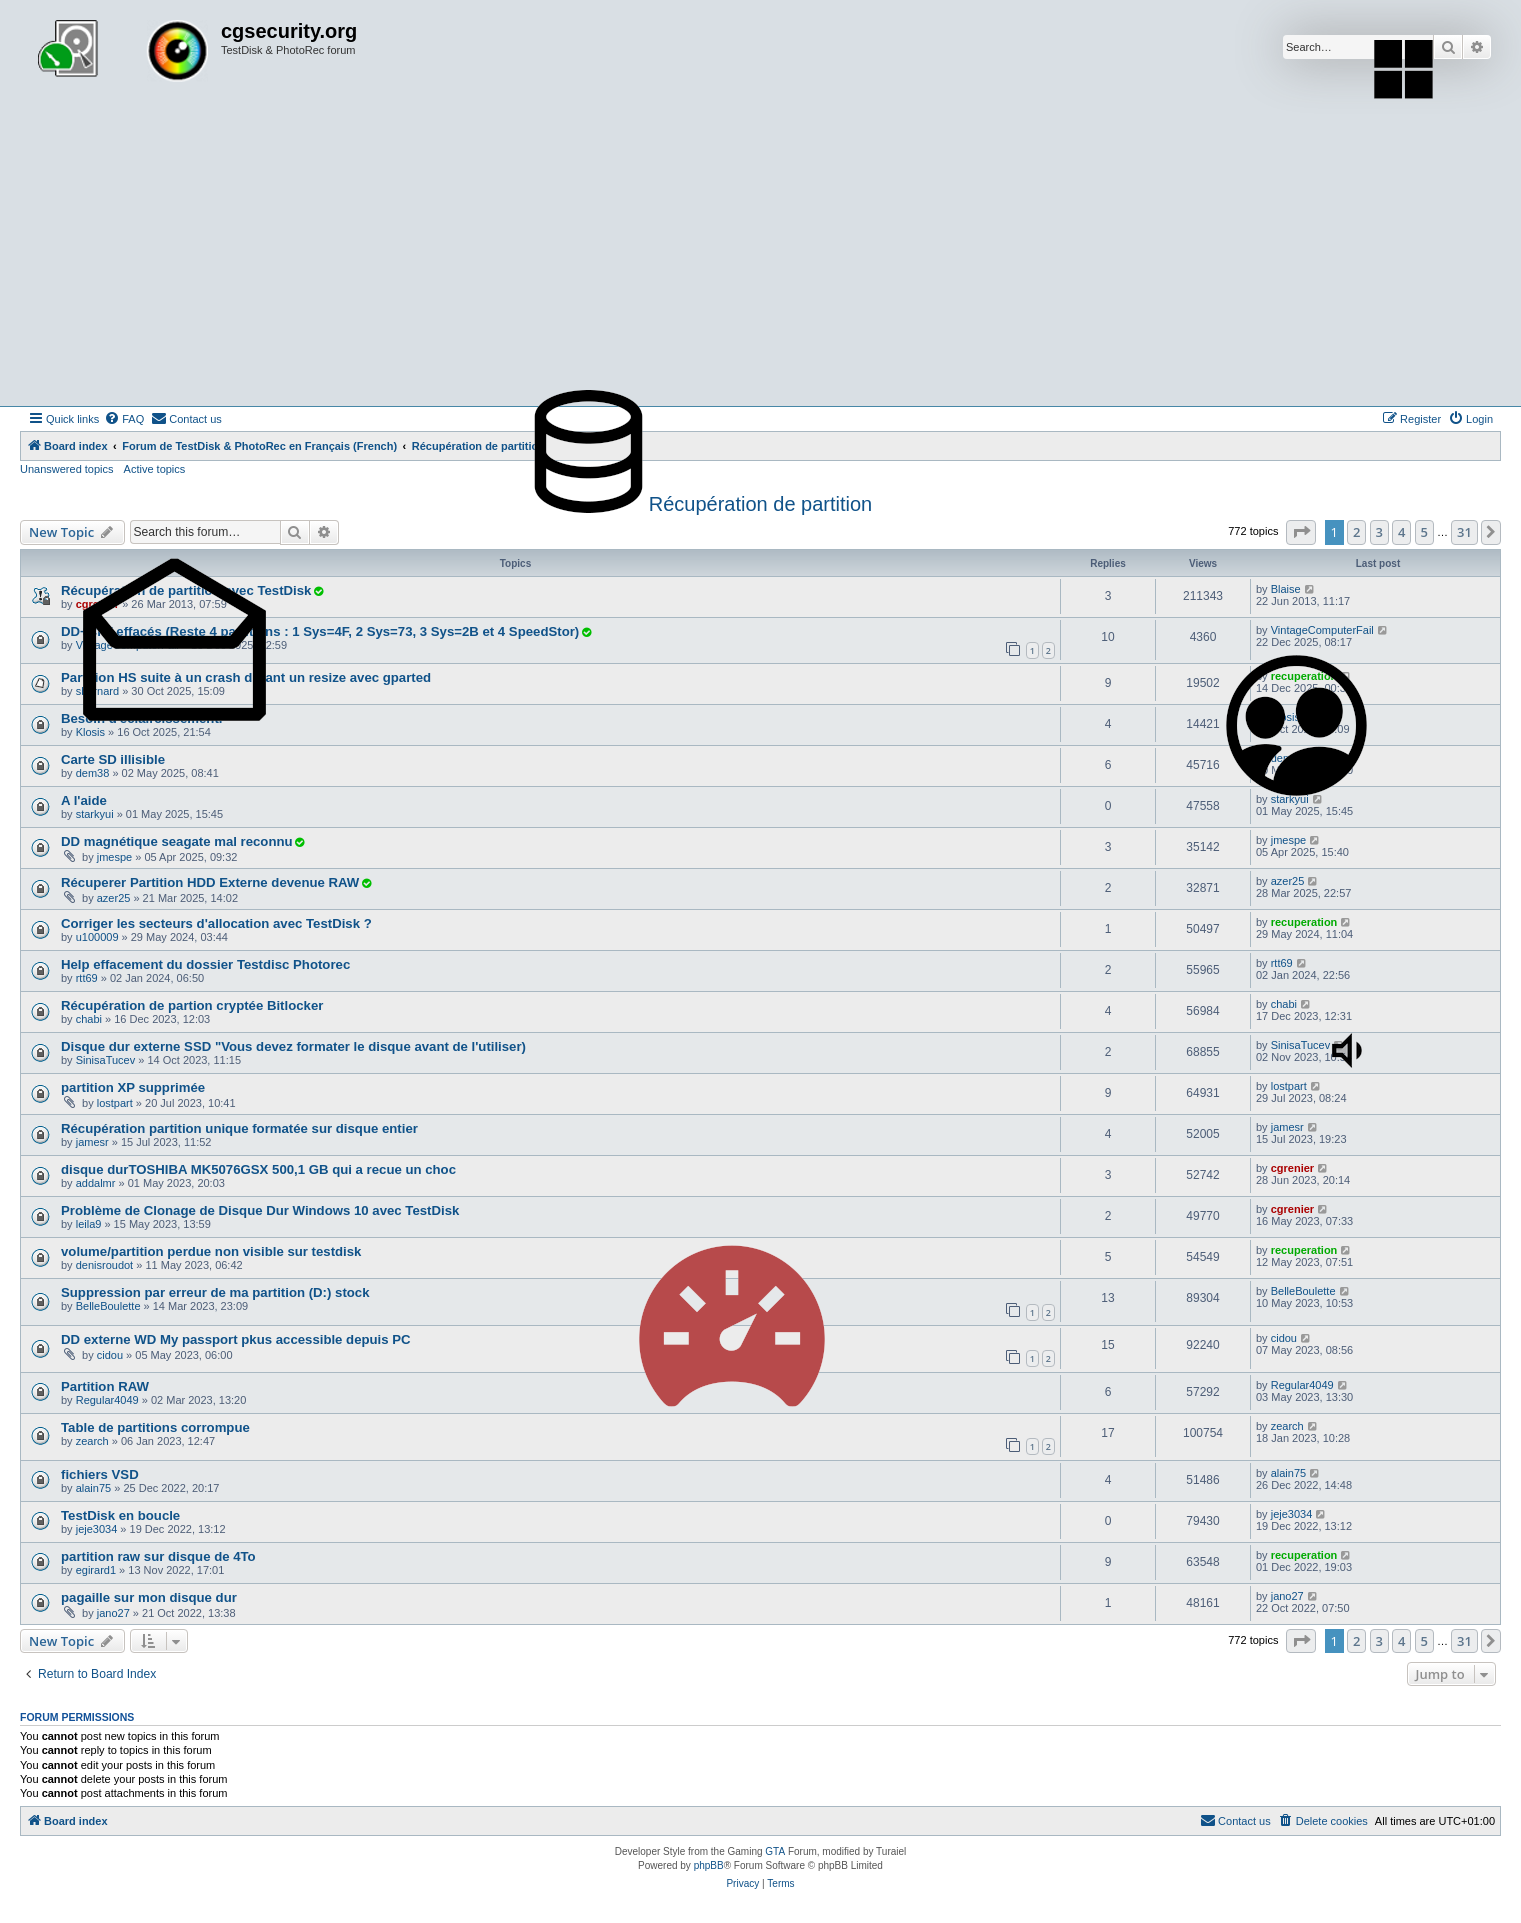  What do you see at coordinates (174, 642) in the screenshot?
I see `an opened or read email message` at bounding box center [174, 642].